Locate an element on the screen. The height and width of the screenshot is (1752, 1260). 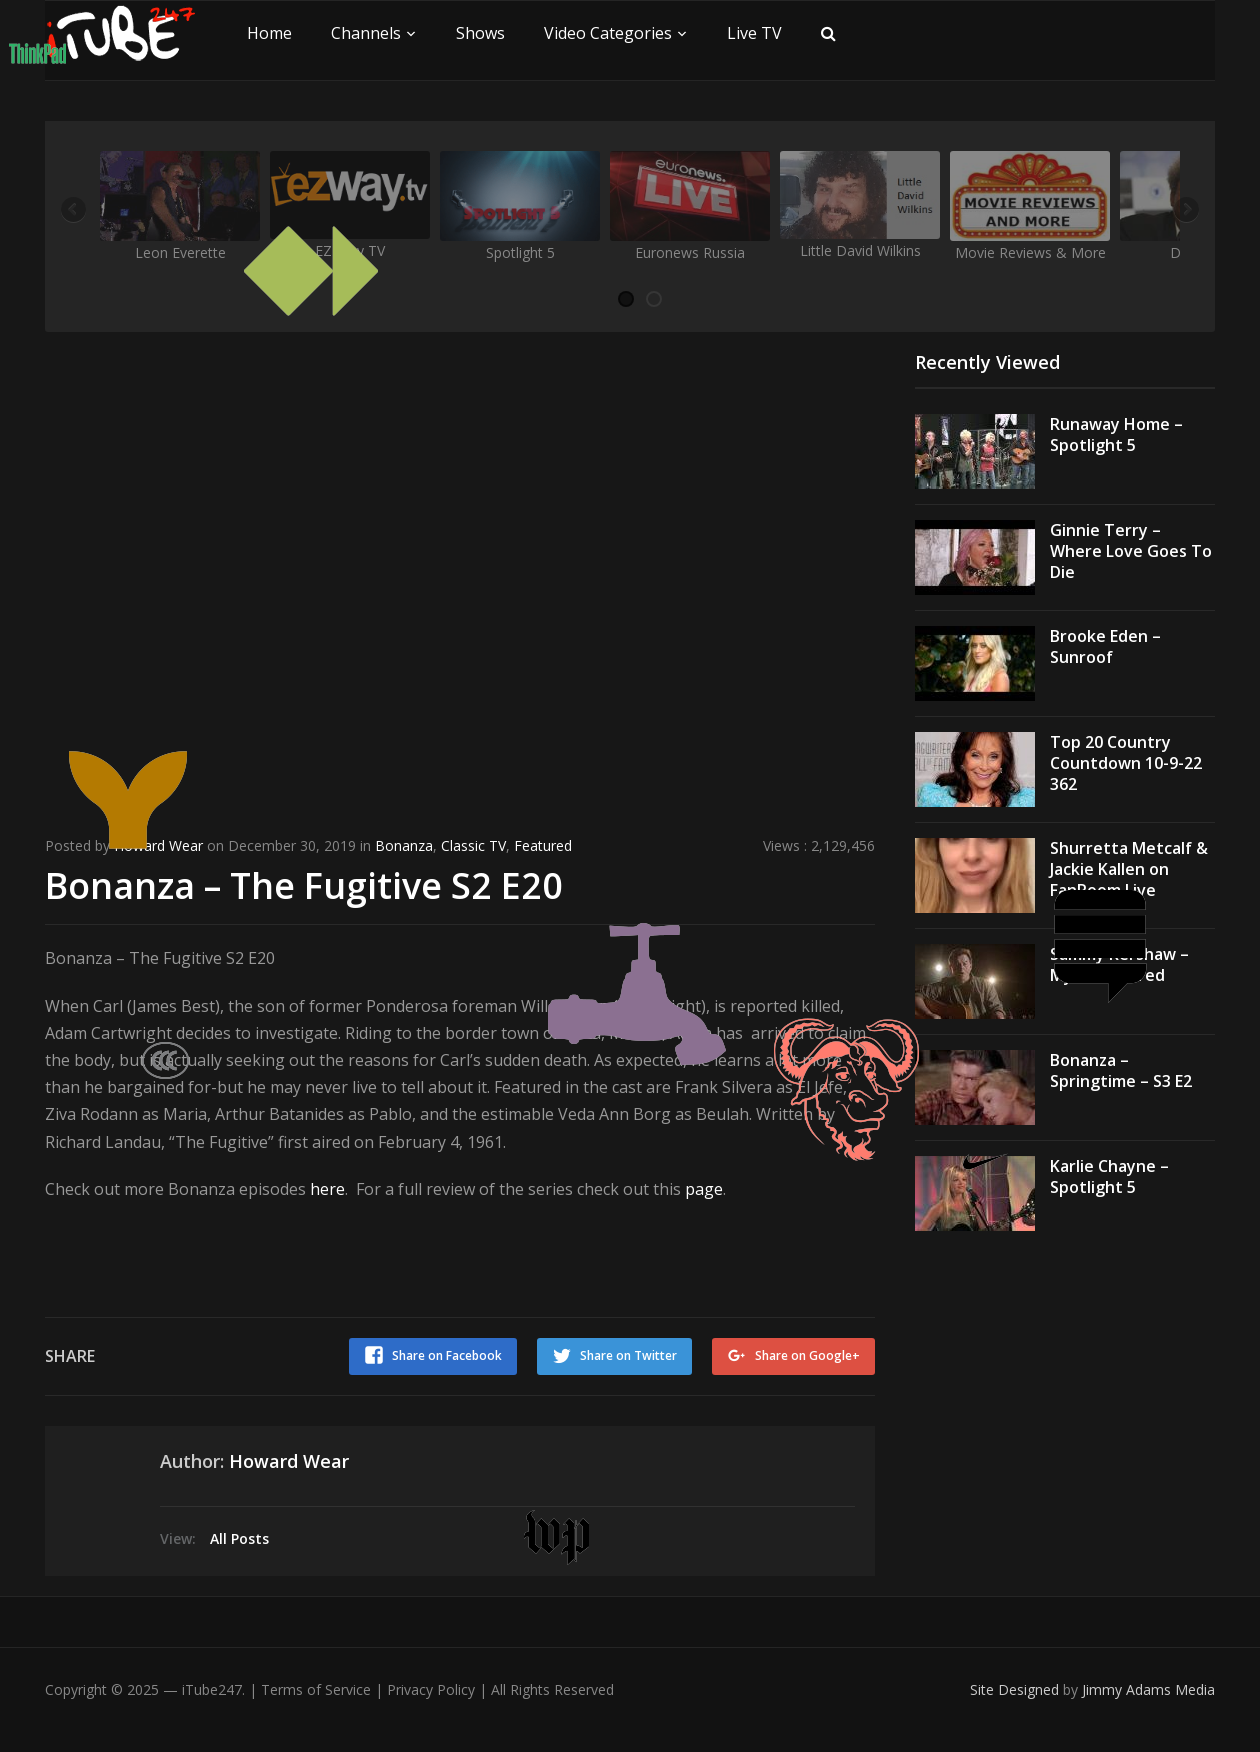
china compulsory certificate (CCC) mark indicating product compliance is located at coordinates (165, 1060).